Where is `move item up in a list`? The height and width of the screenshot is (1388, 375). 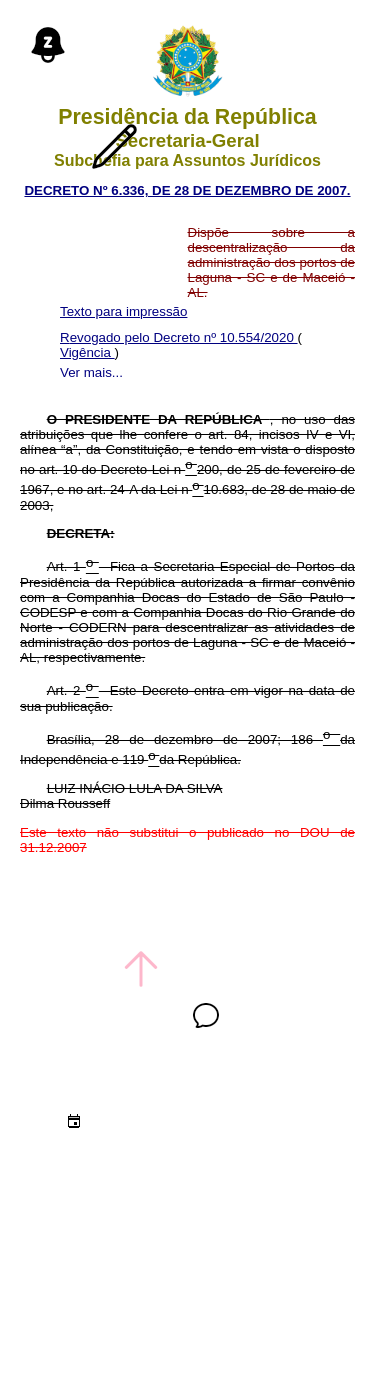
move item up in a list is located at coordinates (141, 969).